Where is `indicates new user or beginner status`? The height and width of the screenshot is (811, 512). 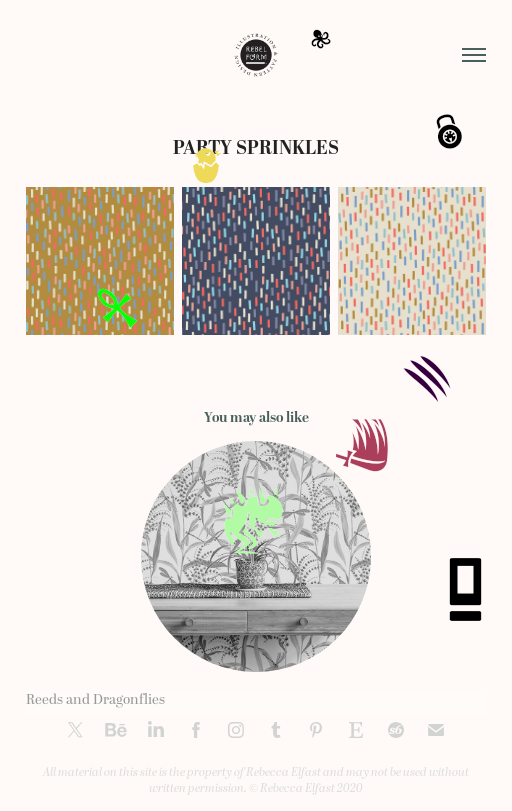 indicates new user or beginner status is located at coordinates (206, 165).